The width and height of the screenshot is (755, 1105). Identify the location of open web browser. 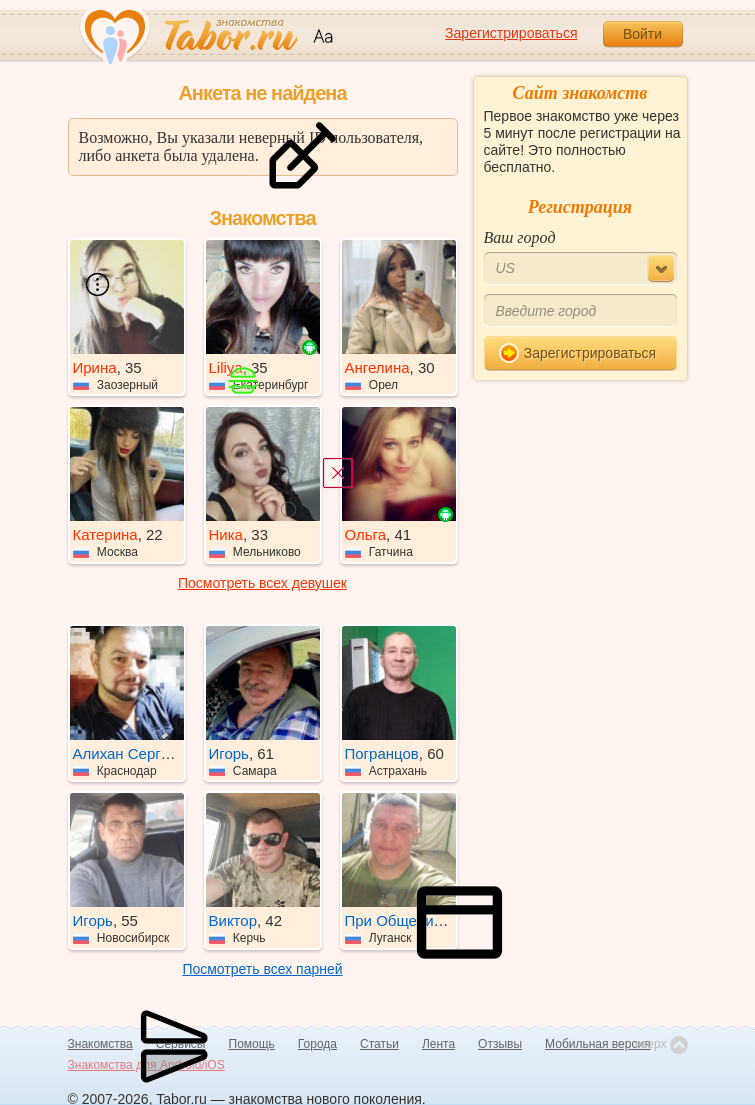
(459, 922).